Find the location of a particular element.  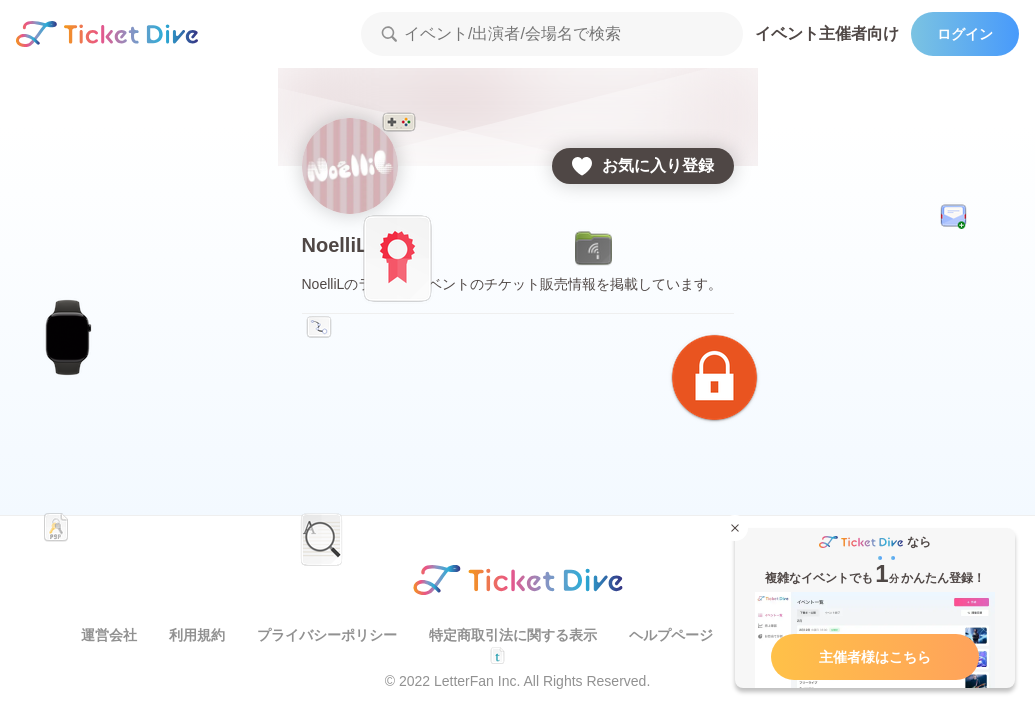

a typst document file is located at coordinates (497, 655).